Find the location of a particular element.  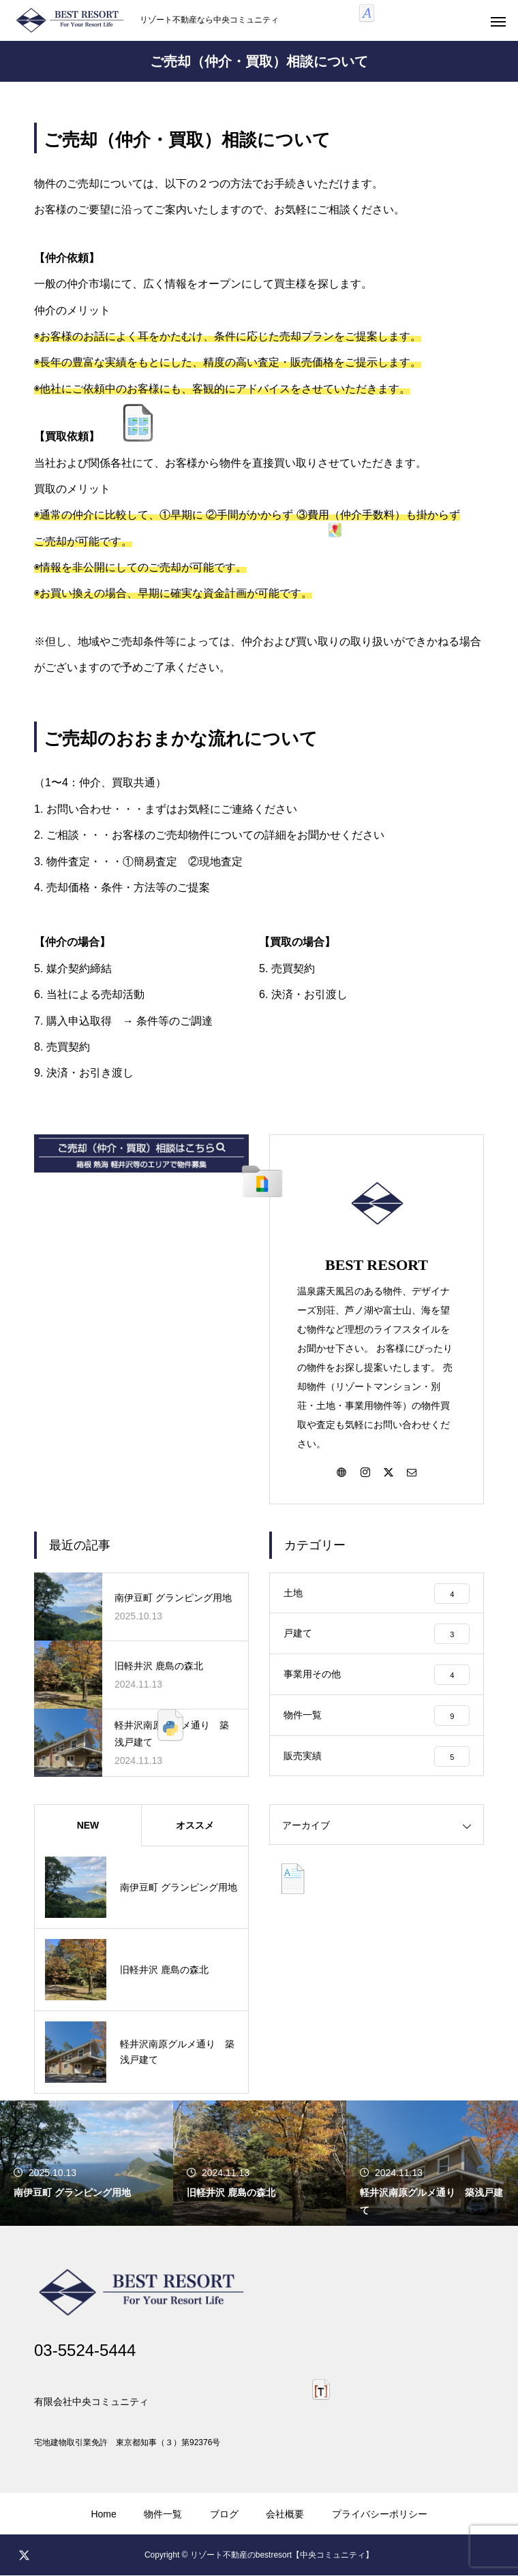

open a text document or word processing file is located at coordinates (292, 1878).